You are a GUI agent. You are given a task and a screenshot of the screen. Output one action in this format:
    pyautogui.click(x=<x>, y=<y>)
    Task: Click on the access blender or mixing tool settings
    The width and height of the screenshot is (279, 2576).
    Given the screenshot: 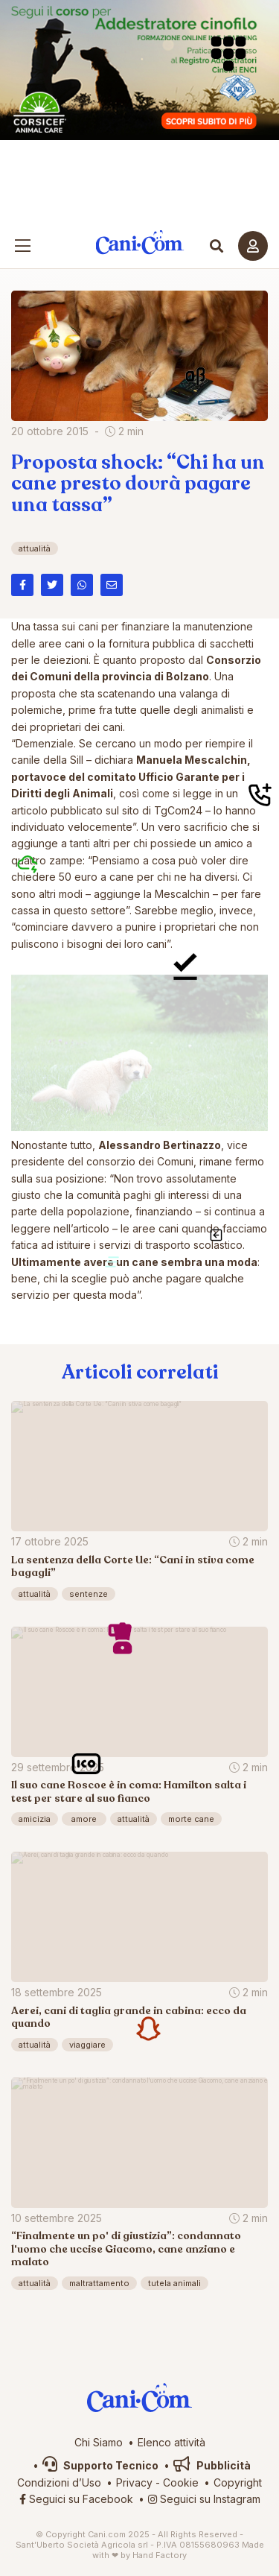 What is the action you would take?
    pyautogui.click(x=121, y=1638)
    